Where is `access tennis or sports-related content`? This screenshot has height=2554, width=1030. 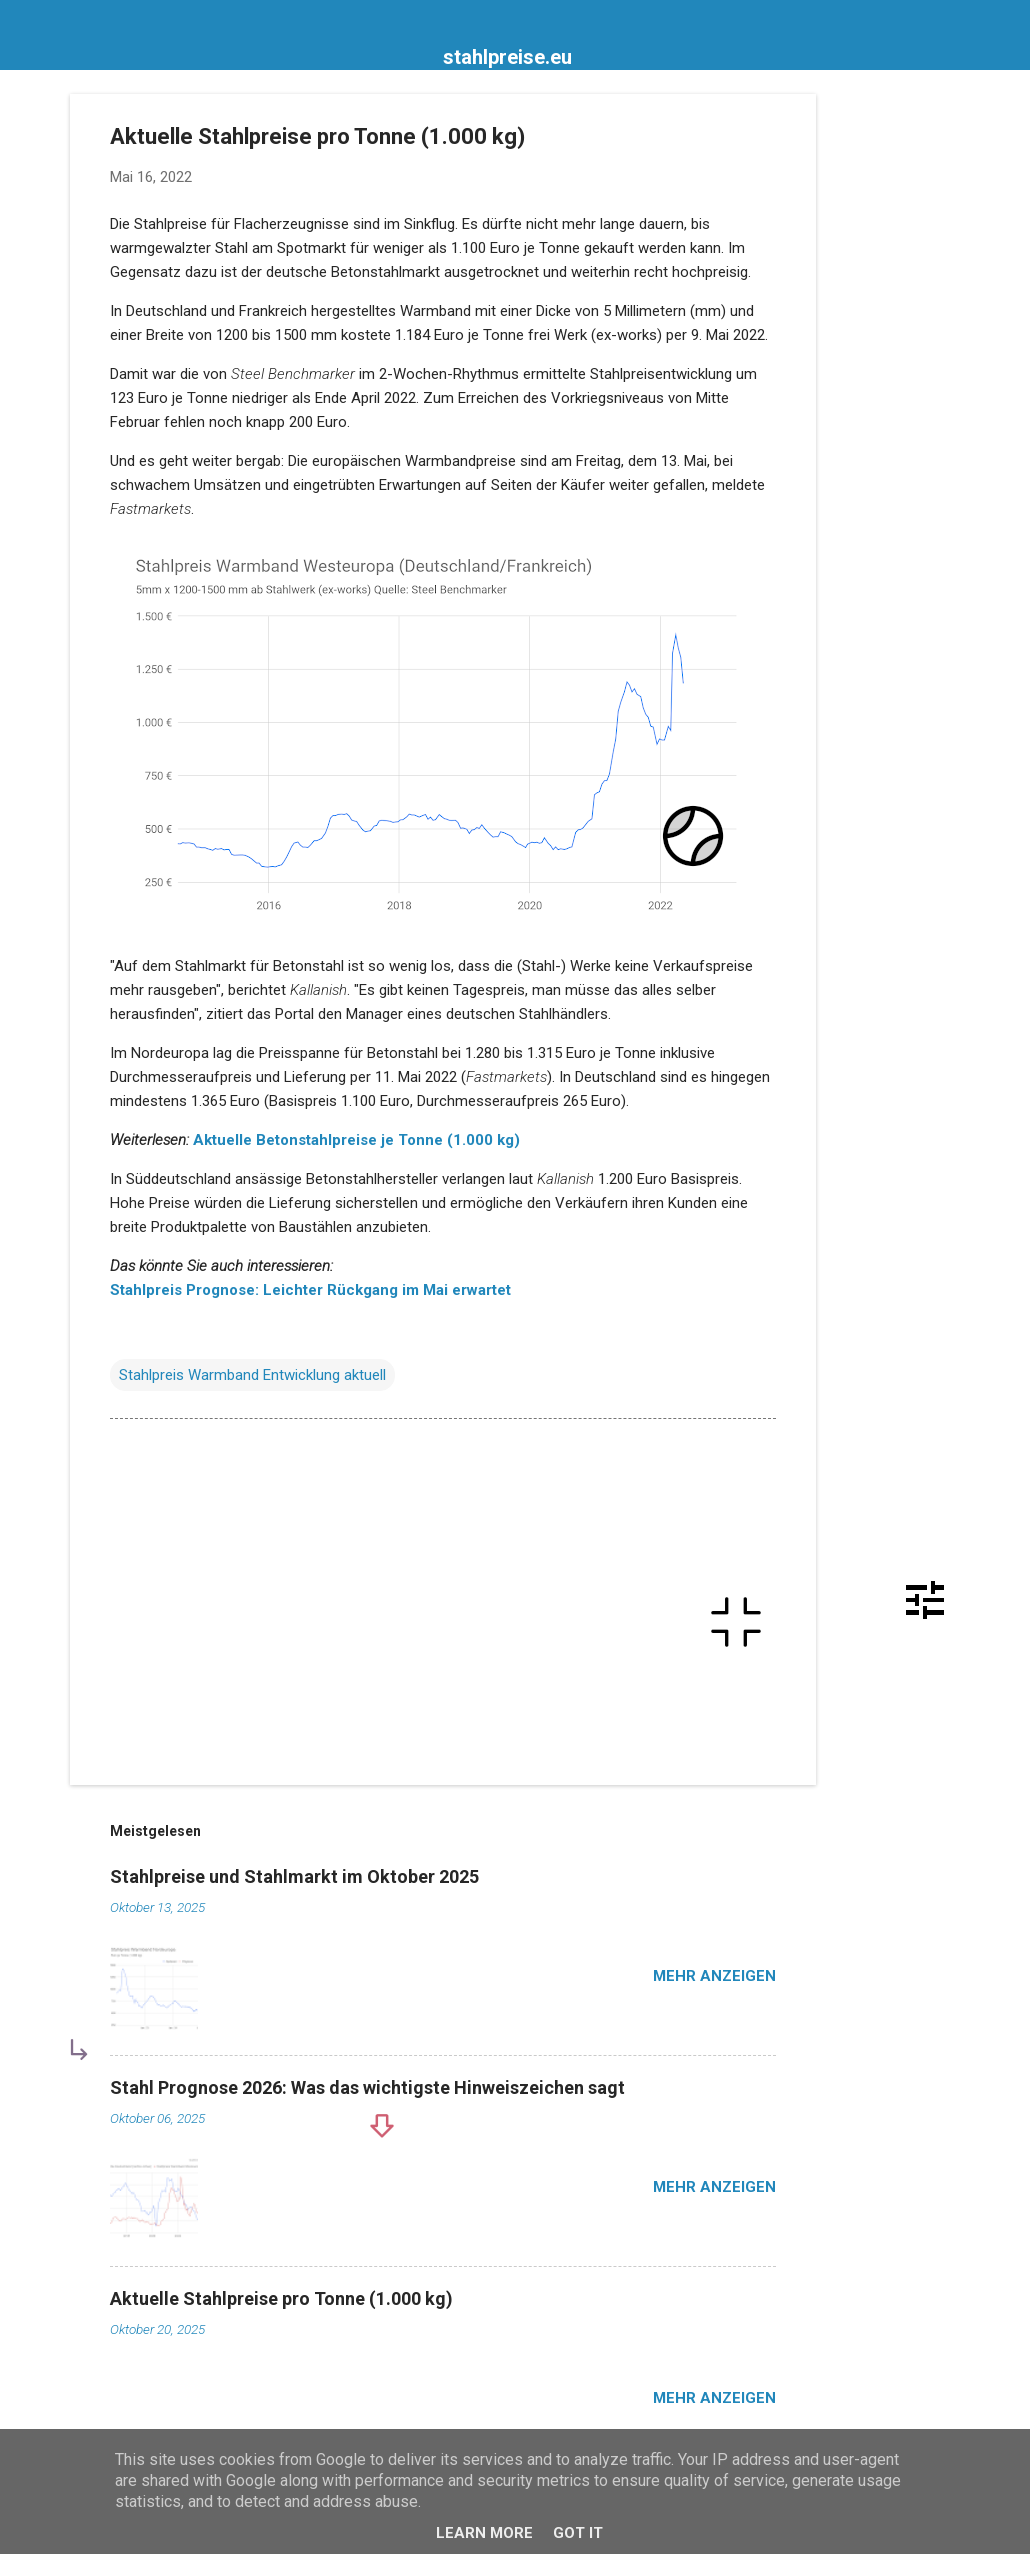
access tennis or sports-related content is located at coordinates (693, 836).